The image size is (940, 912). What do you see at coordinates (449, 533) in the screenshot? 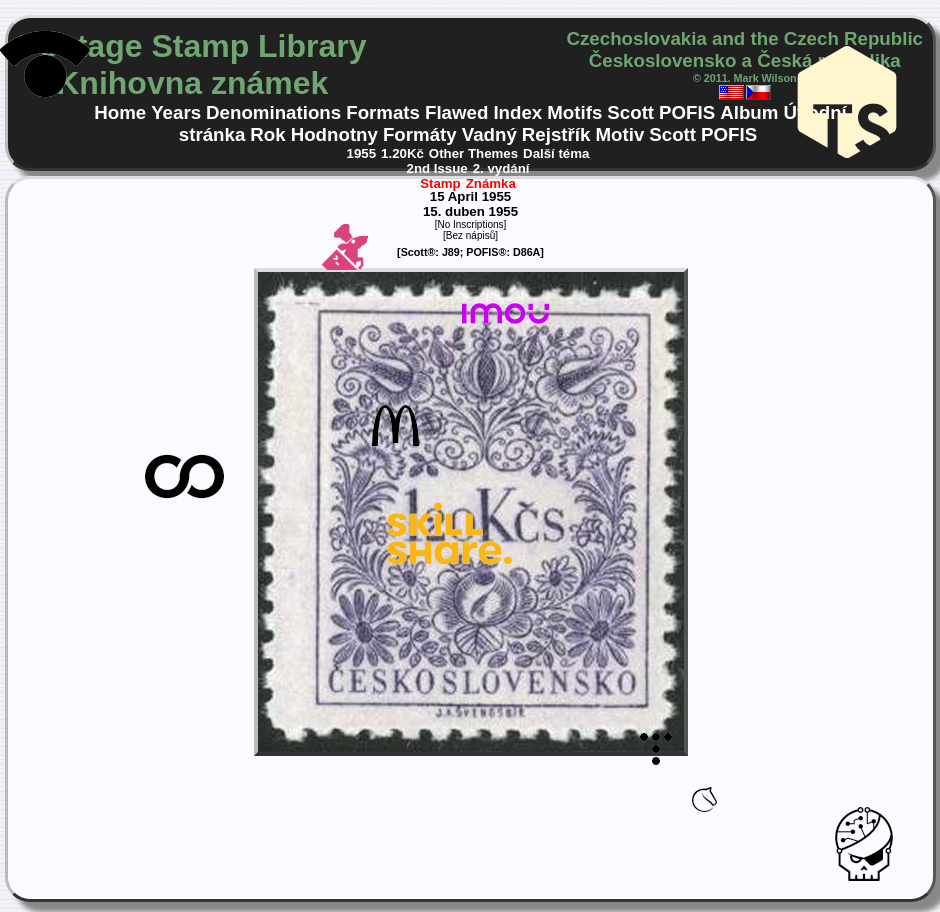
I see `open the Skillshare app` at bounding box center [449, 533].